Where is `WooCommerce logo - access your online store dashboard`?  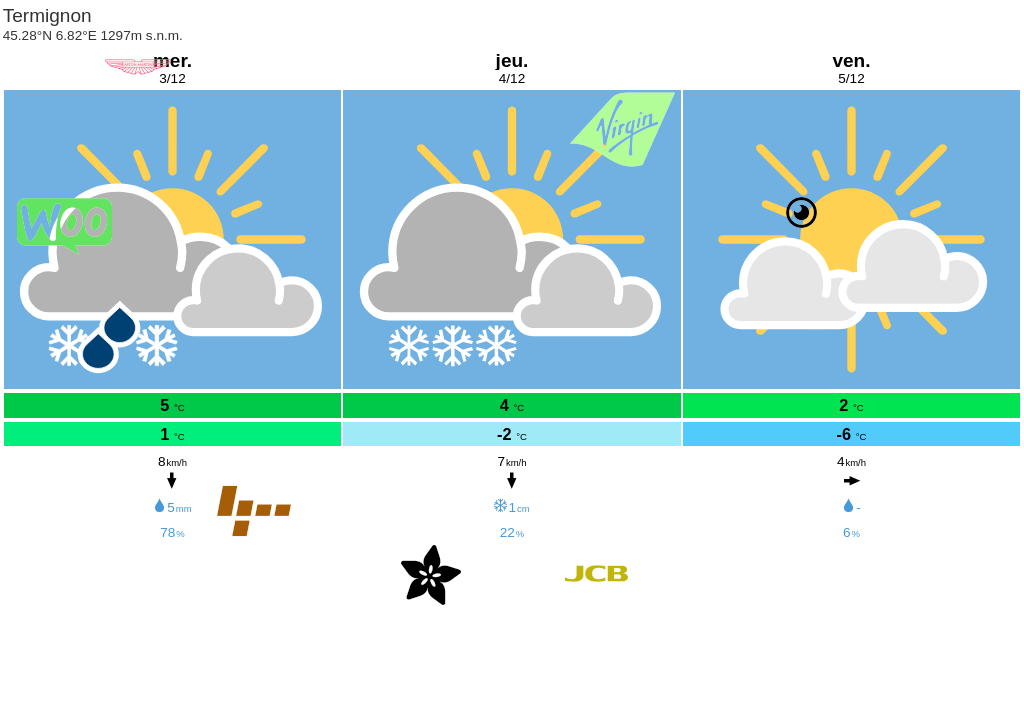
WooCommerce logo - access your online store dashboard is located at coordinates (64, 226).